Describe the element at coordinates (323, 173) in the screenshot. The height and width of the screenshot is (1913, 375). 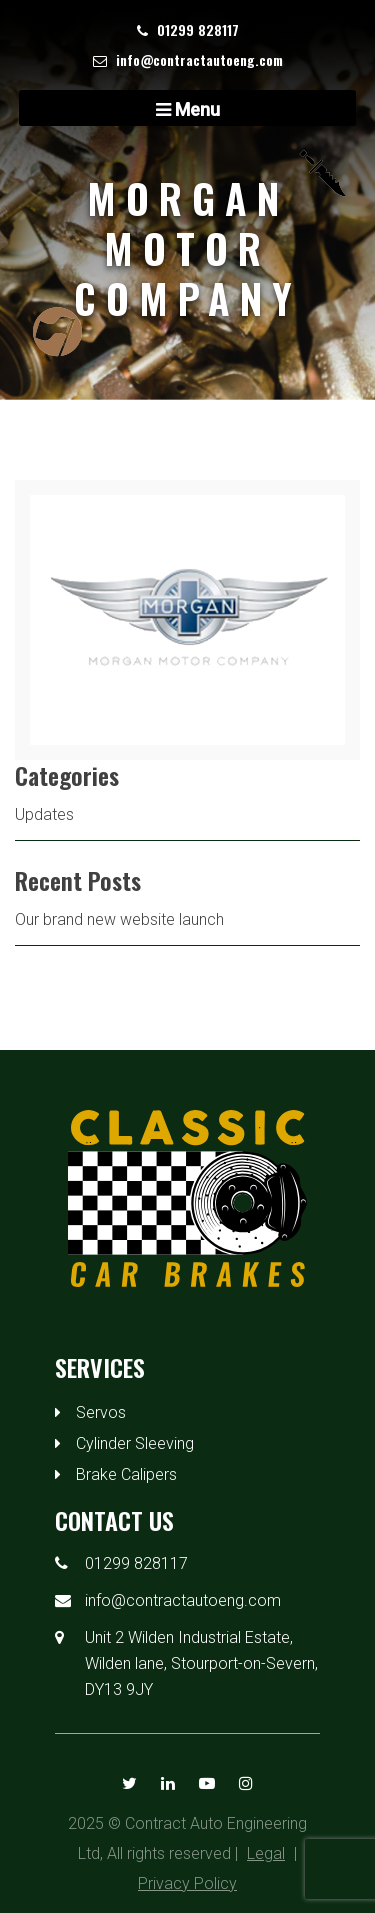
I see `equip a knife or melee weapon` at that location.